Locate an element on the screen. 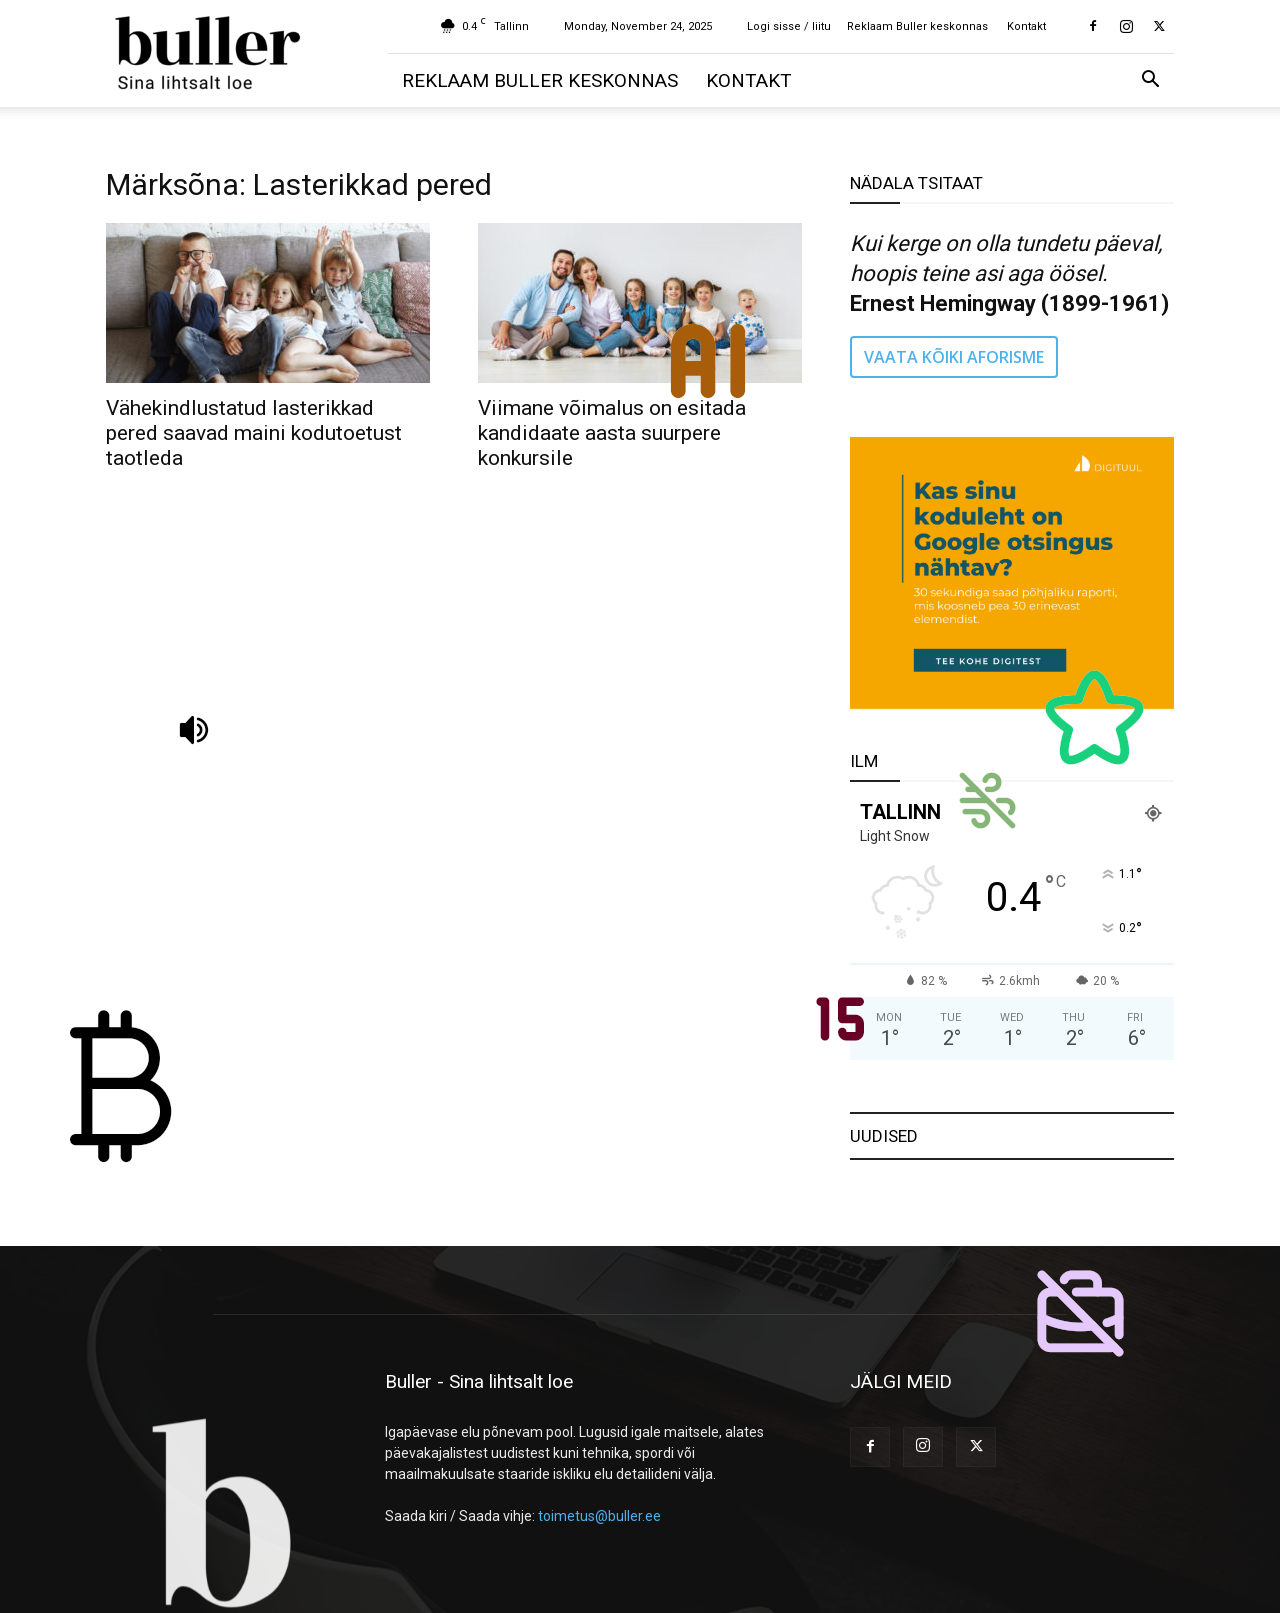 The image size is (1280, 1613). view bitcoin balance or wallet is located at coordinates (115, 1089).